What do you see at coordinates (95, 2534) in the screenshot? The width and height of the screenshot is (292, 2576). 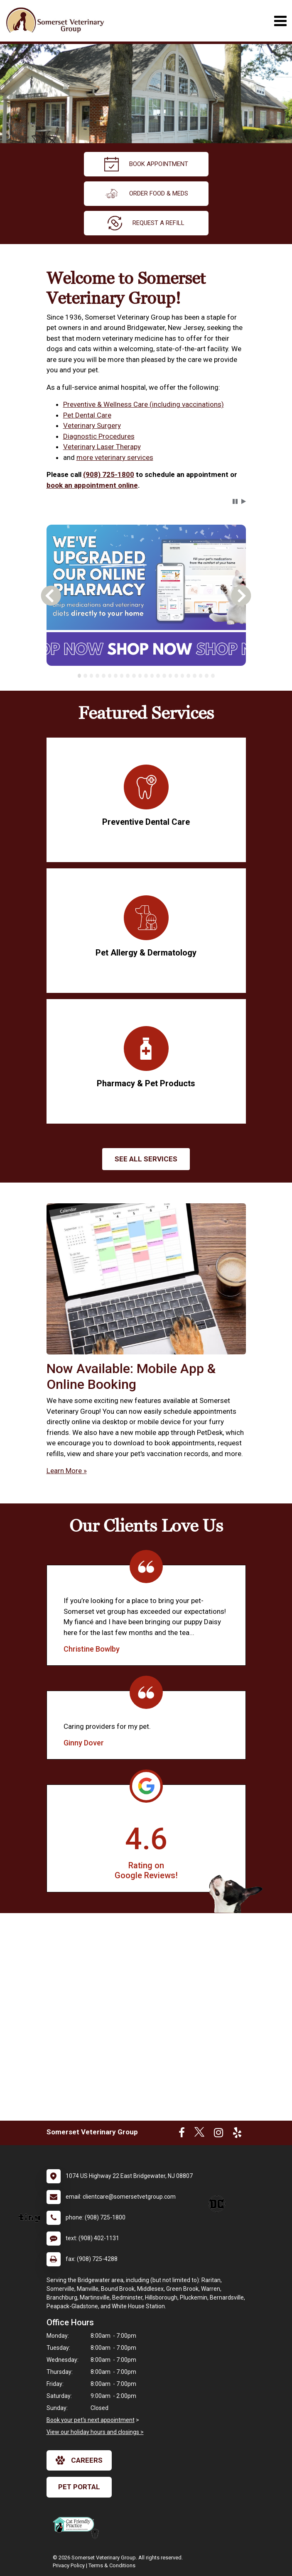 I see `launch heroic games launcher` at bounding box center [95, 2534].